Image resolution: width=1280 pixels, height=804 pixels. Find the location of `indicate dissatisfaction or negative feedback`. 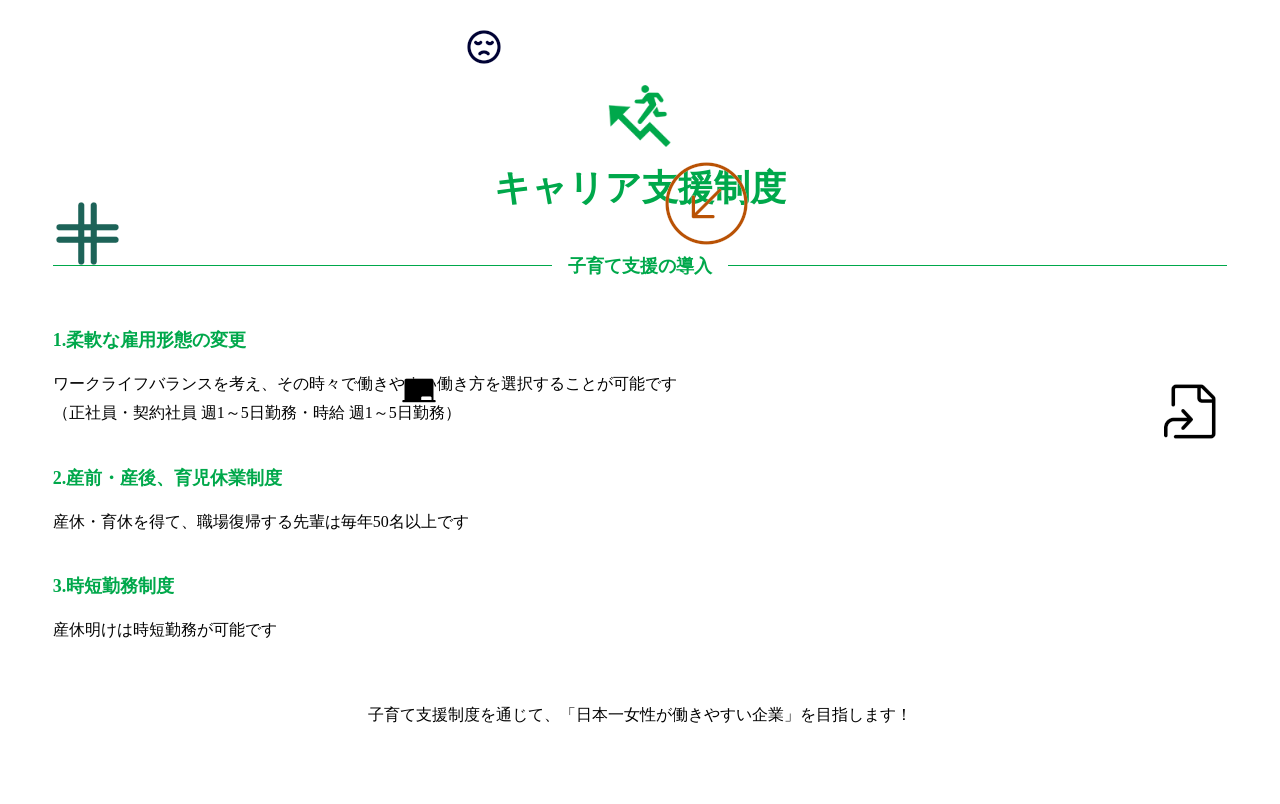

indicate dissatisfaction or negative feedback is located at coordinates (484, 47).